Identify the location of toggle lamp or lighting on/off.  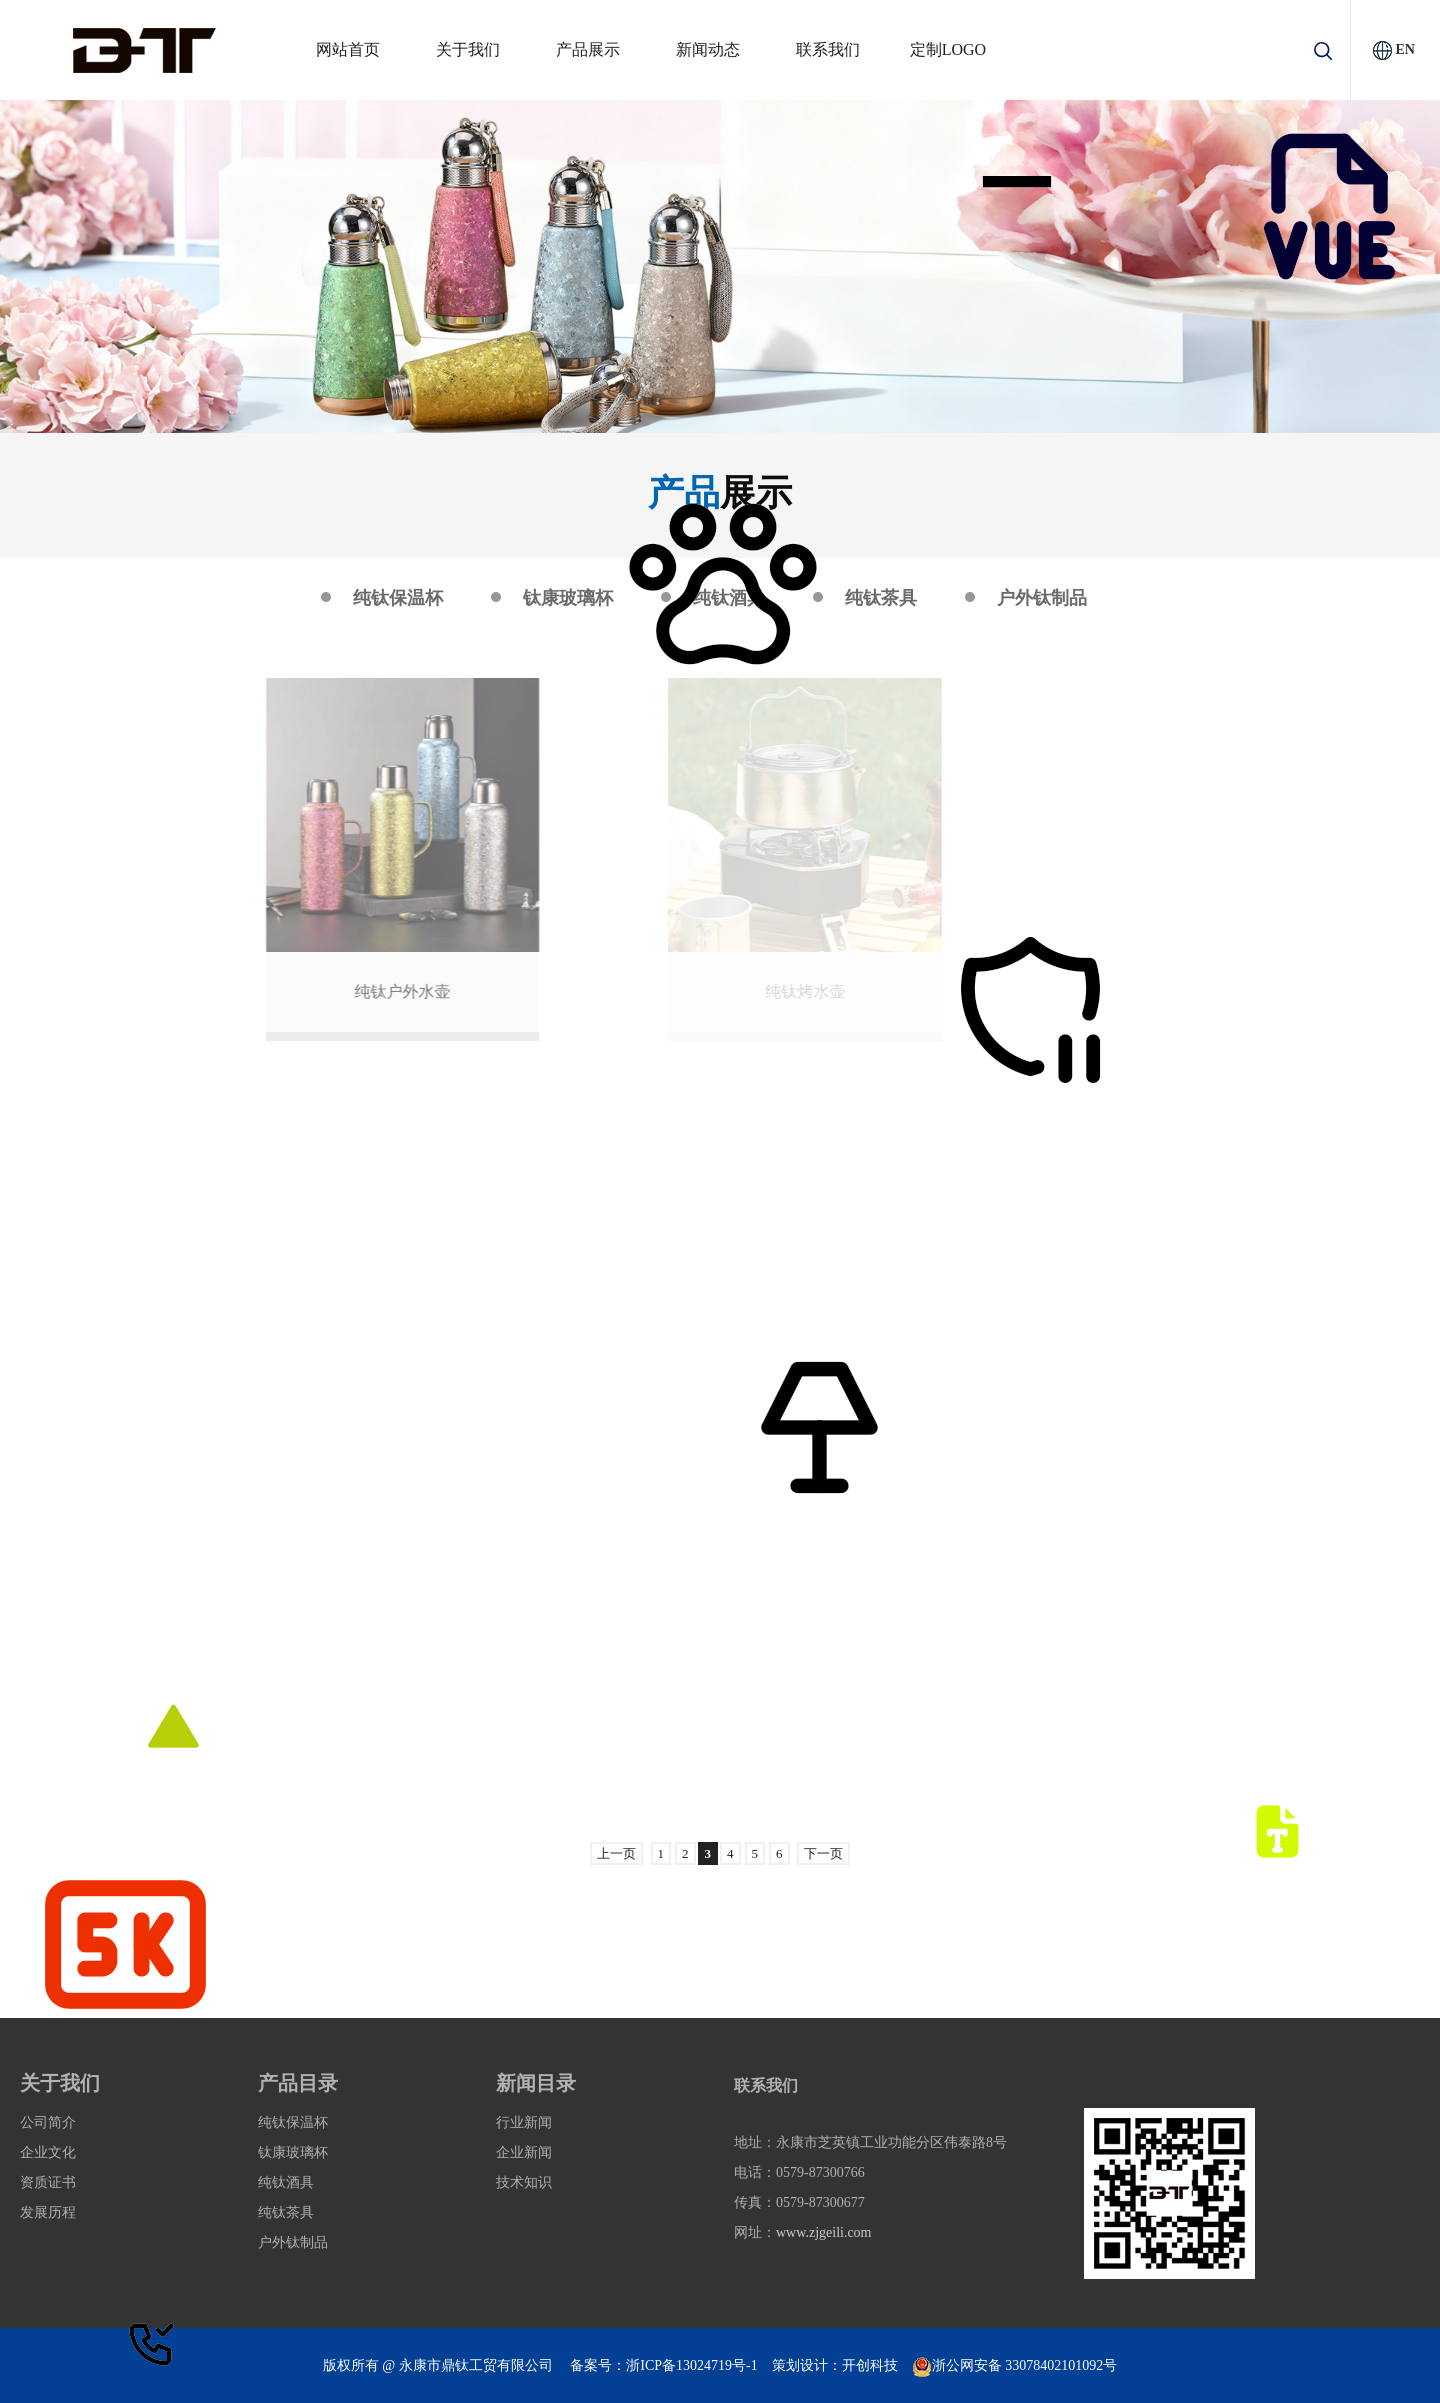
(819, 1427).